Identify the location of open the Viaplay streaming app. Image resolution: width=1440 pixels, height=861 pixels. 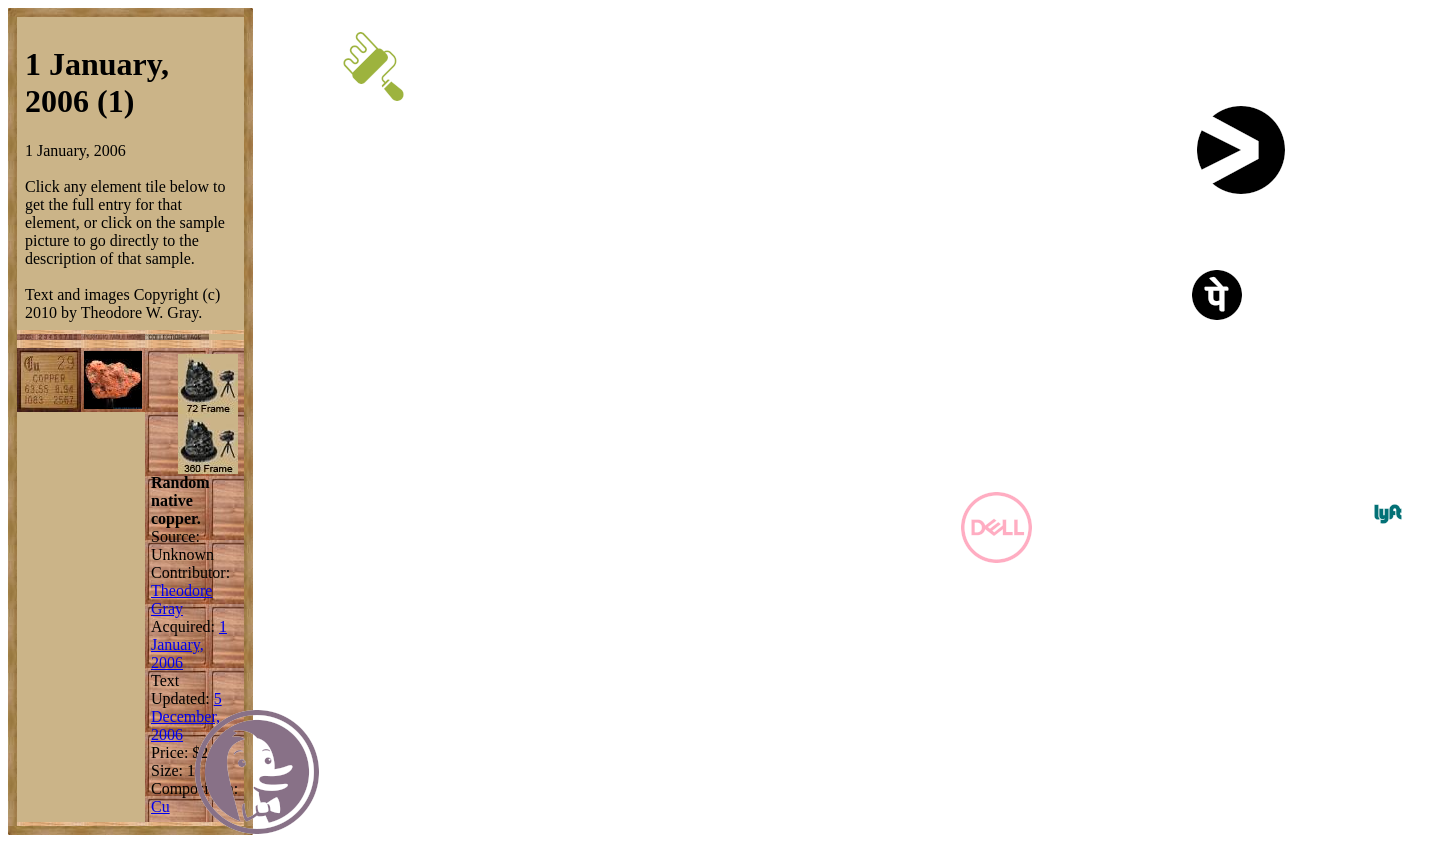
(1241, 150).